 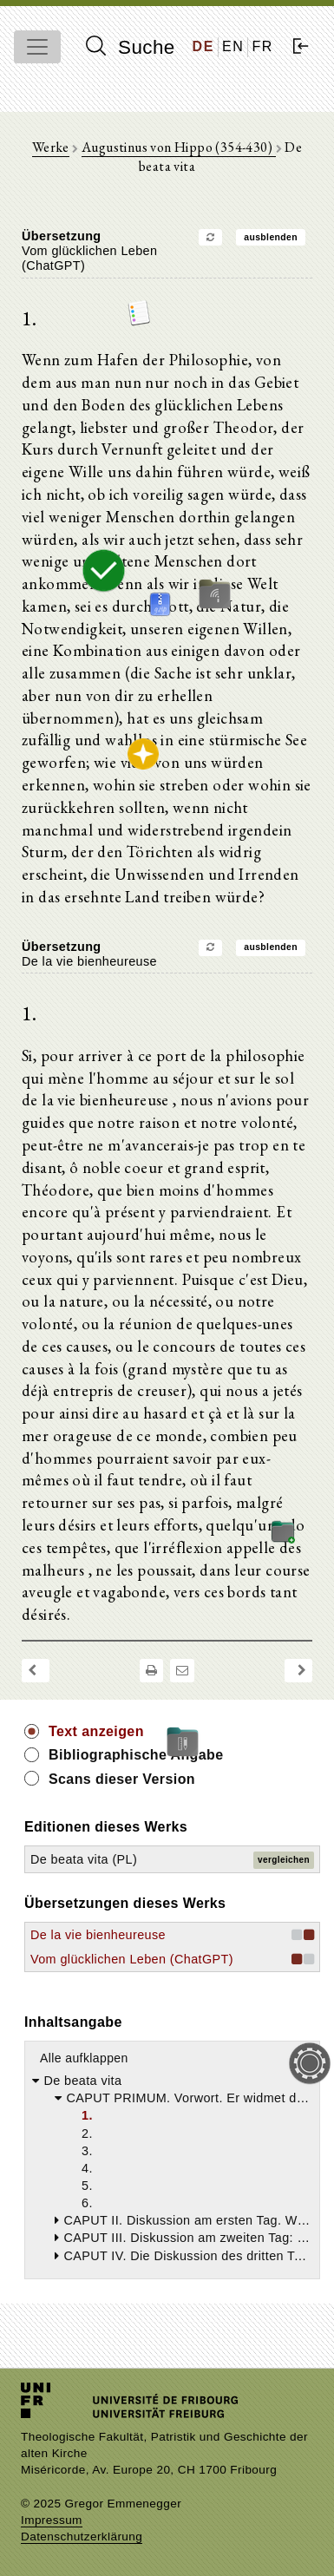 I want to click on indicates file has been successfully synced, so click(x=103, y=570).